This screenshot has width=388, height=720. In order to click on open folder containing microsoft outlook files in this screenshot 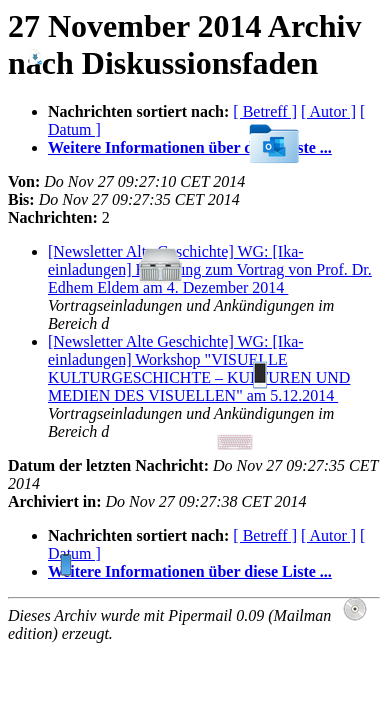, I will do `click(274, 145)`.